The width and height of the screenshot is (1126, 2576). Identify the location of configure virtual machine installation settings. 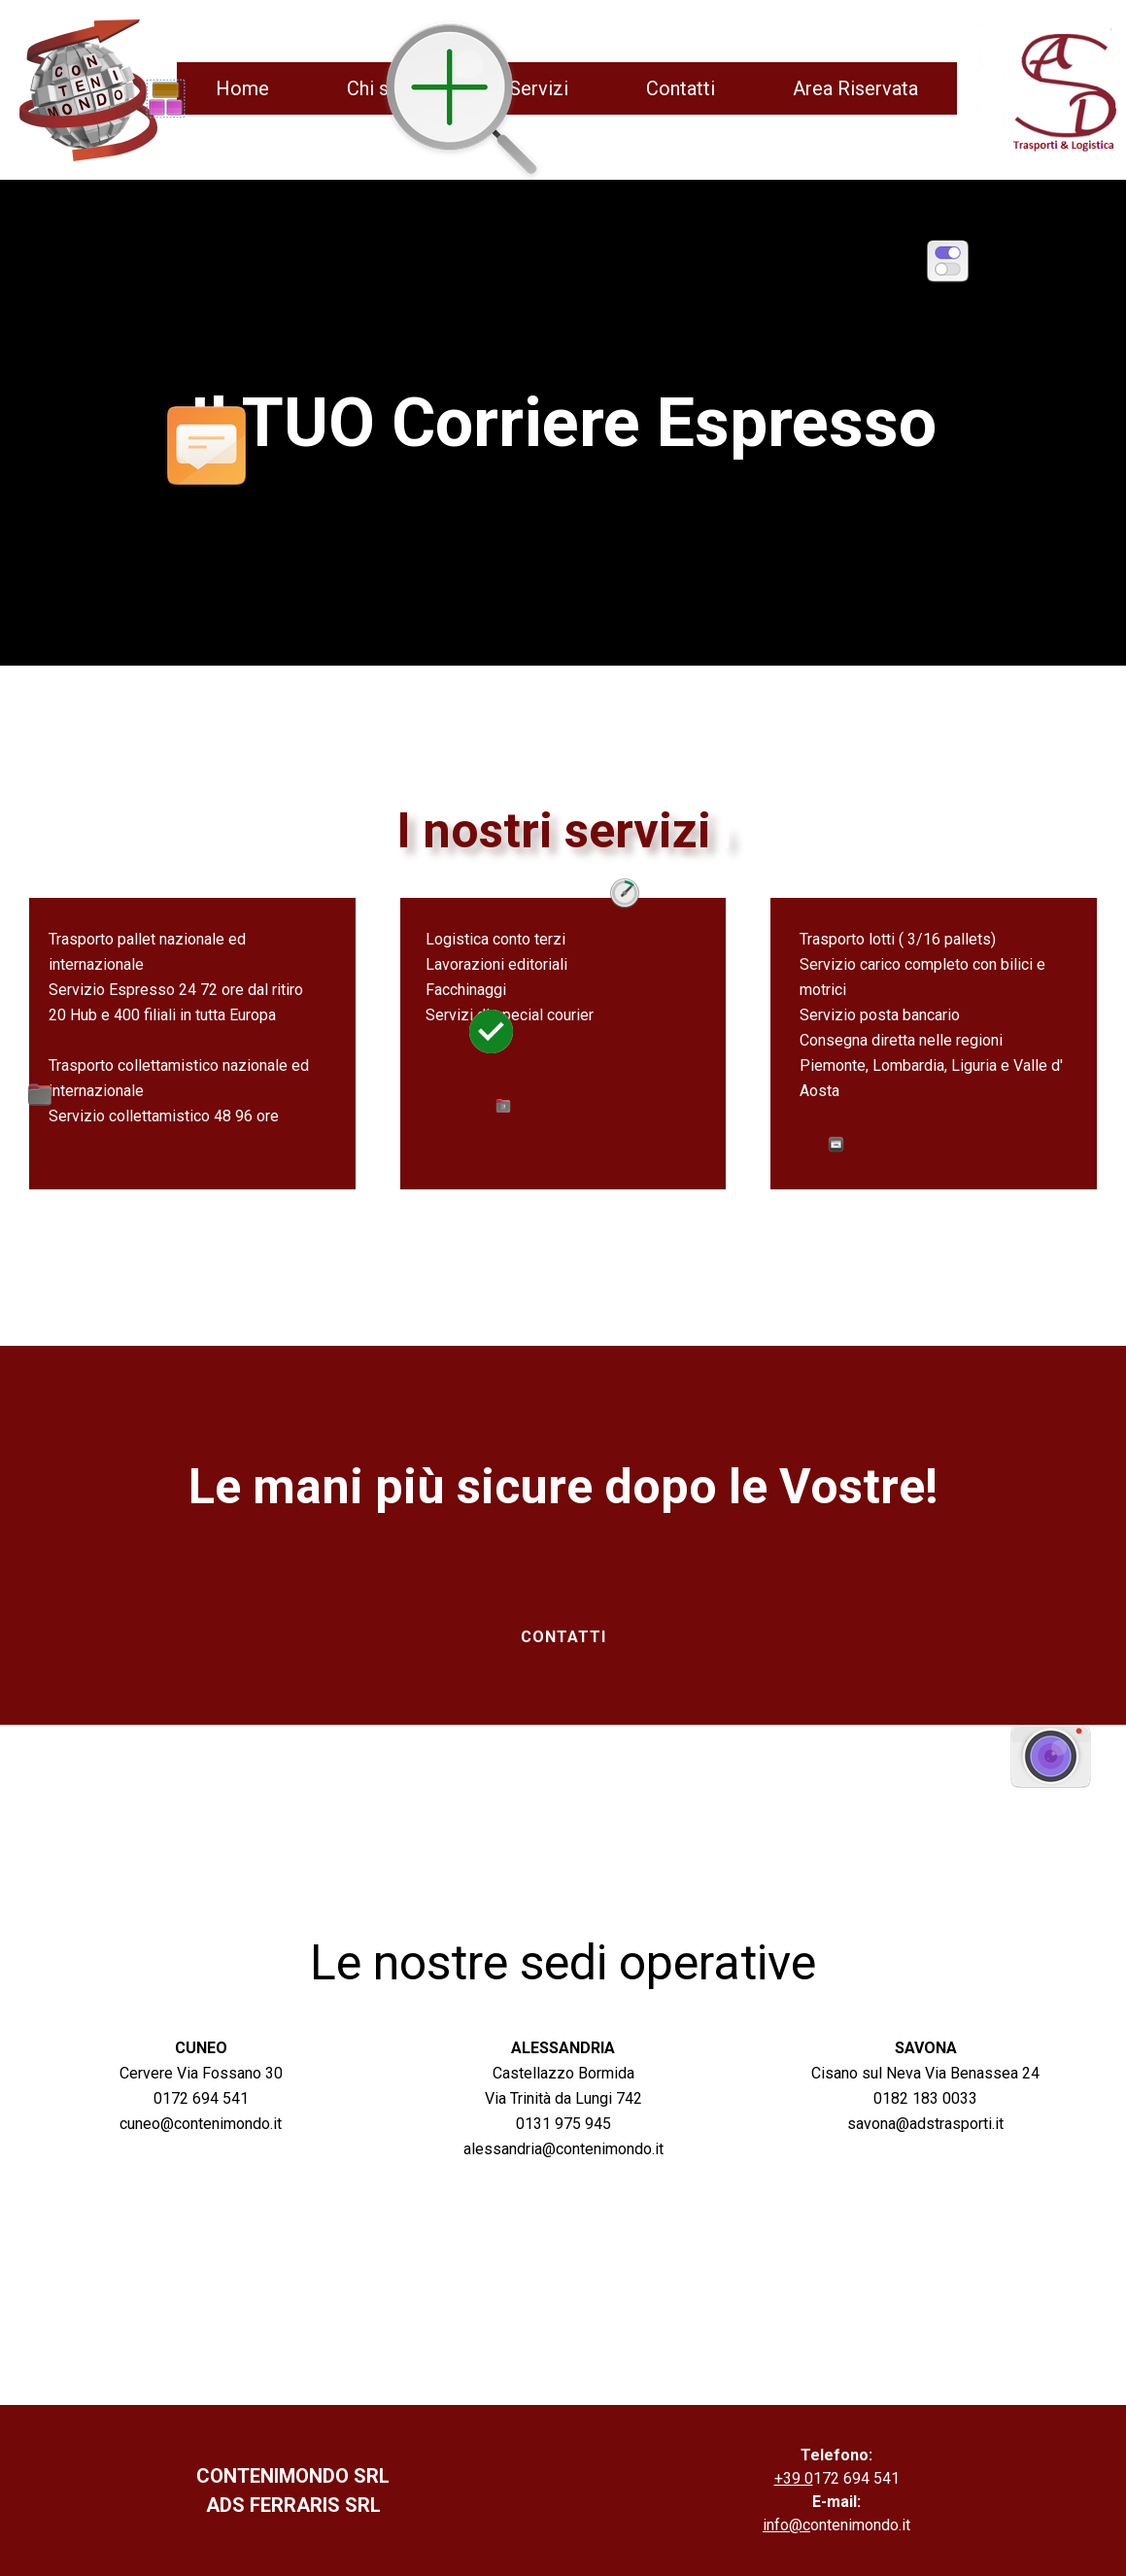
(836, 1144).